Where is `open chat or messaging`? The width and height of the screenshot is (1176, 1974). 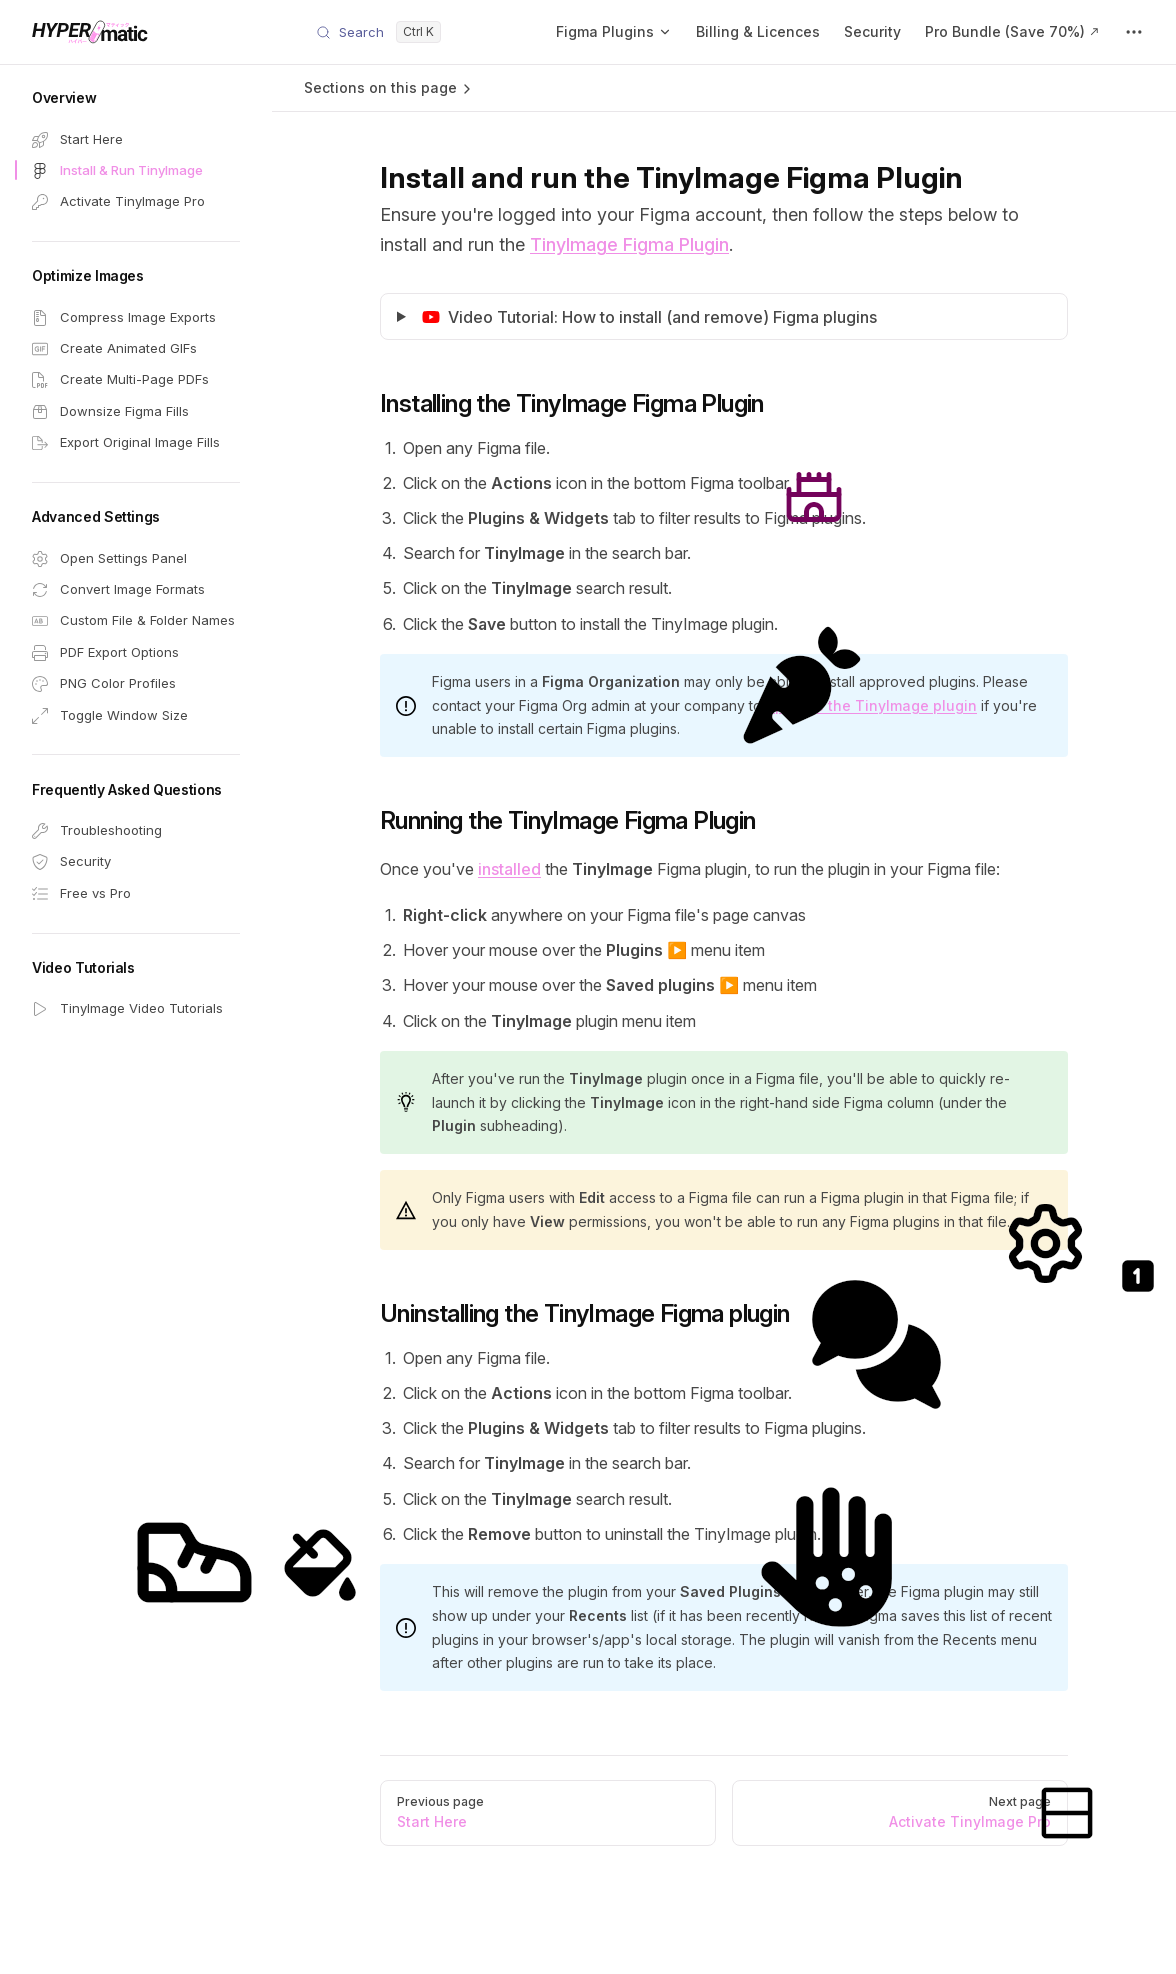 open chat or messaging is located at coordinates (876, 1344).